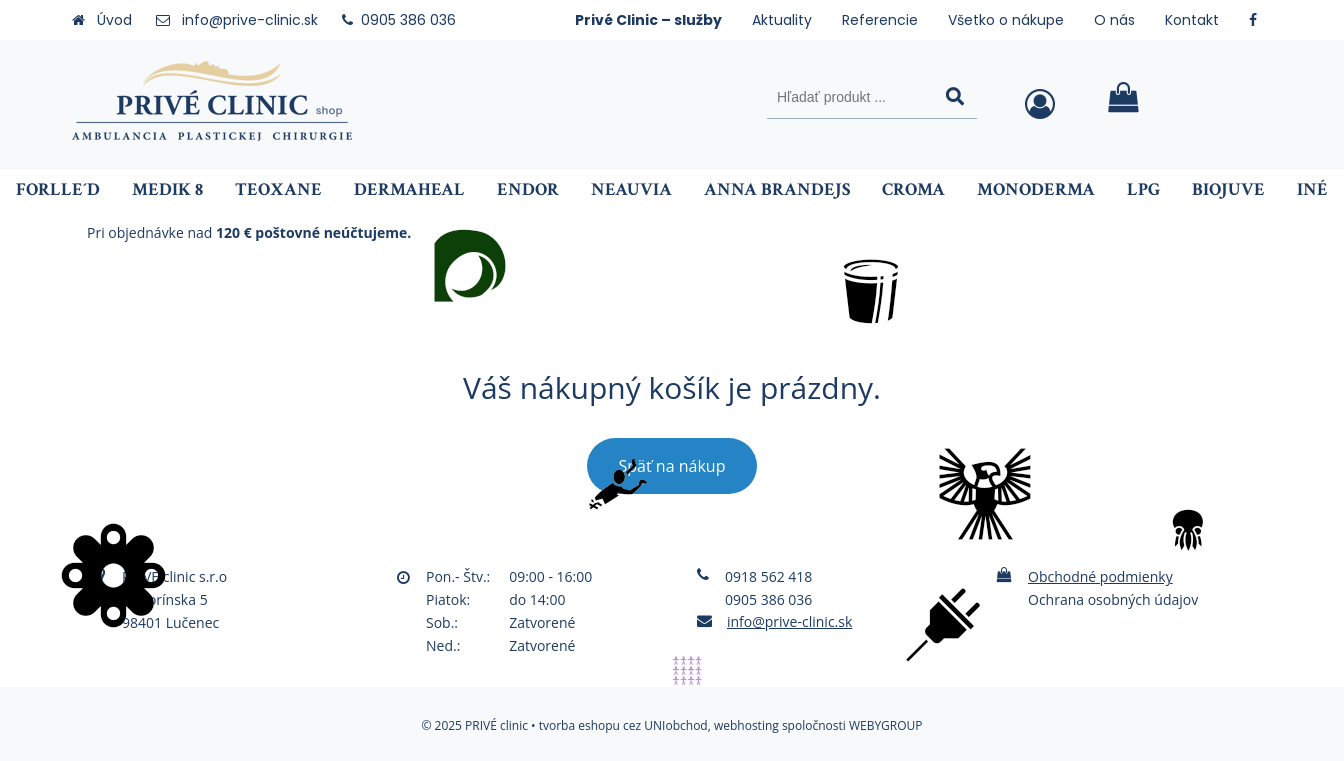 The width and height of the screenshot is (1344, 761). Describe the element at coordinates (113, 575) in the screenshot. I see `decorative badge or achievement icon` at that location.